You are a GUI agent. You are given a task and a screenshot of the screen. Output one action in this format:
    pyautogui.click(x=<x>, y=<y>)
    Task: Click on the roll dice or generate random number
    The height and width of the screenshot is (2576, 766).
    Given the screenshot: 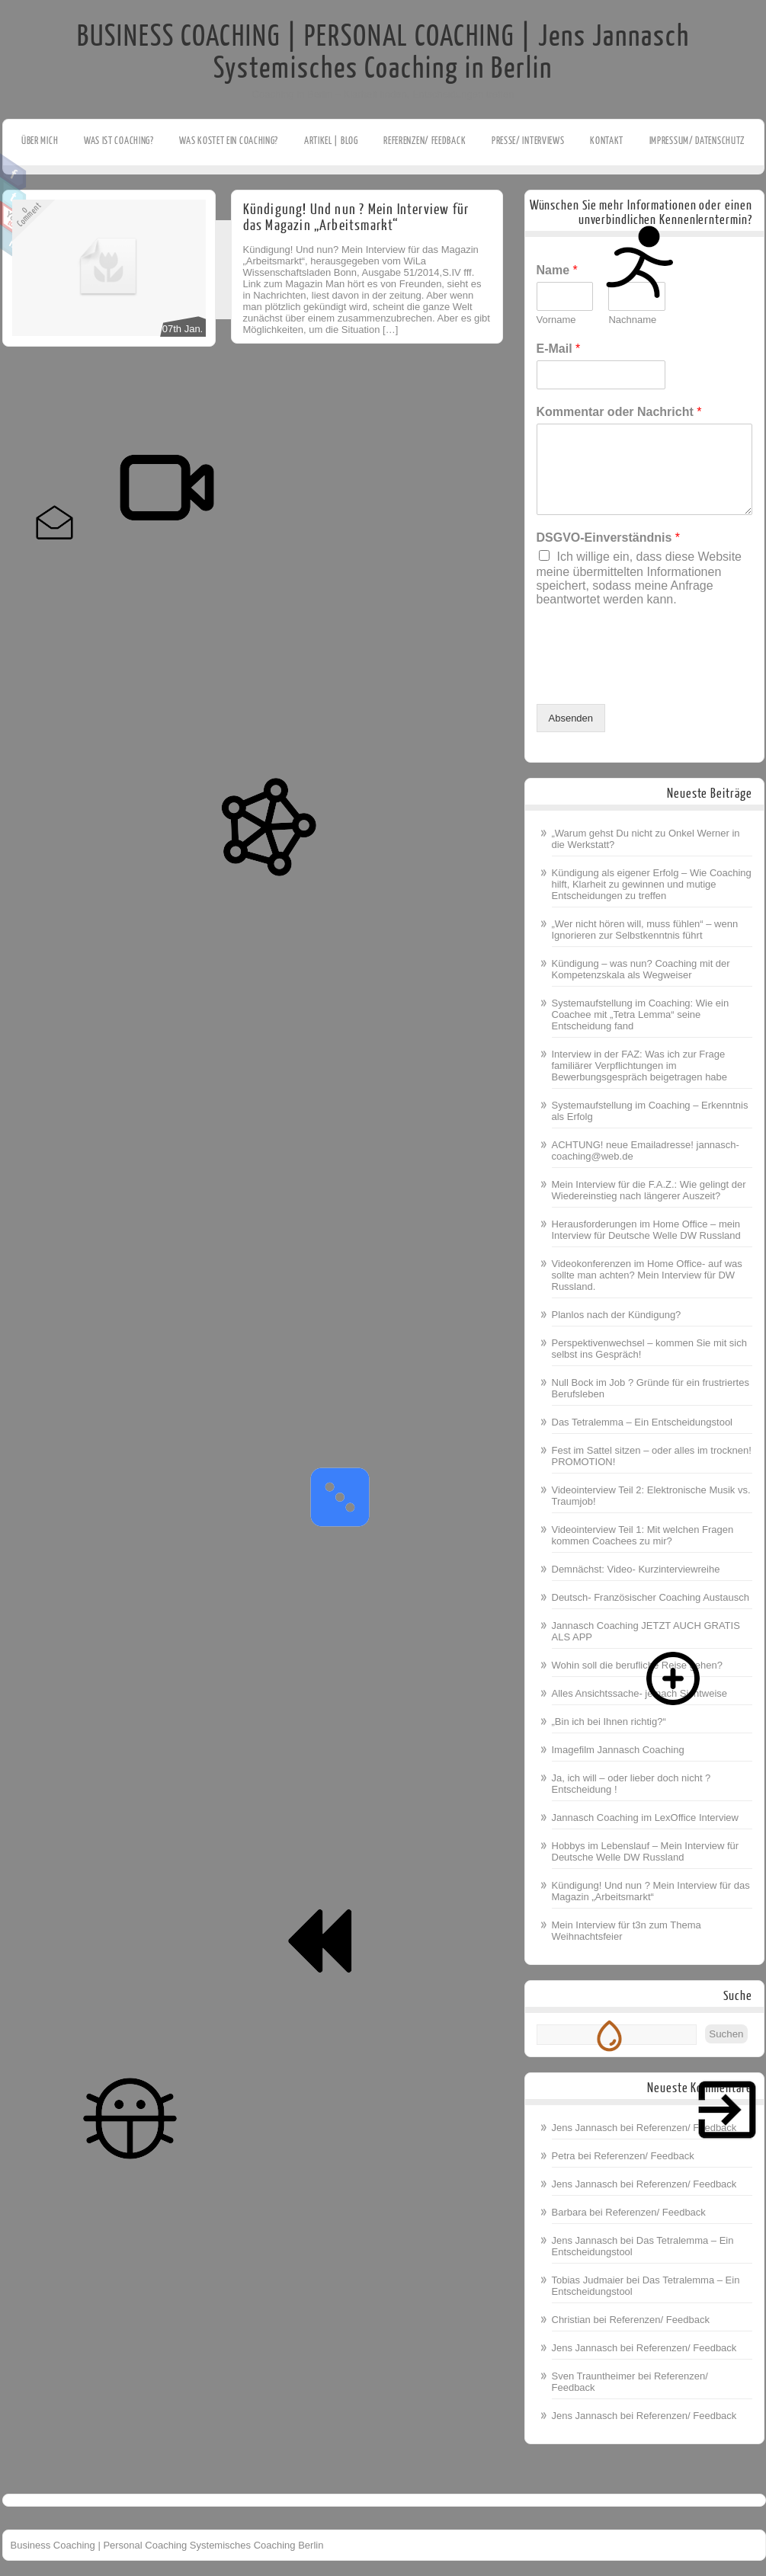 What is the action you would take?
    pyautogui.click(x=340, y=1497)
    